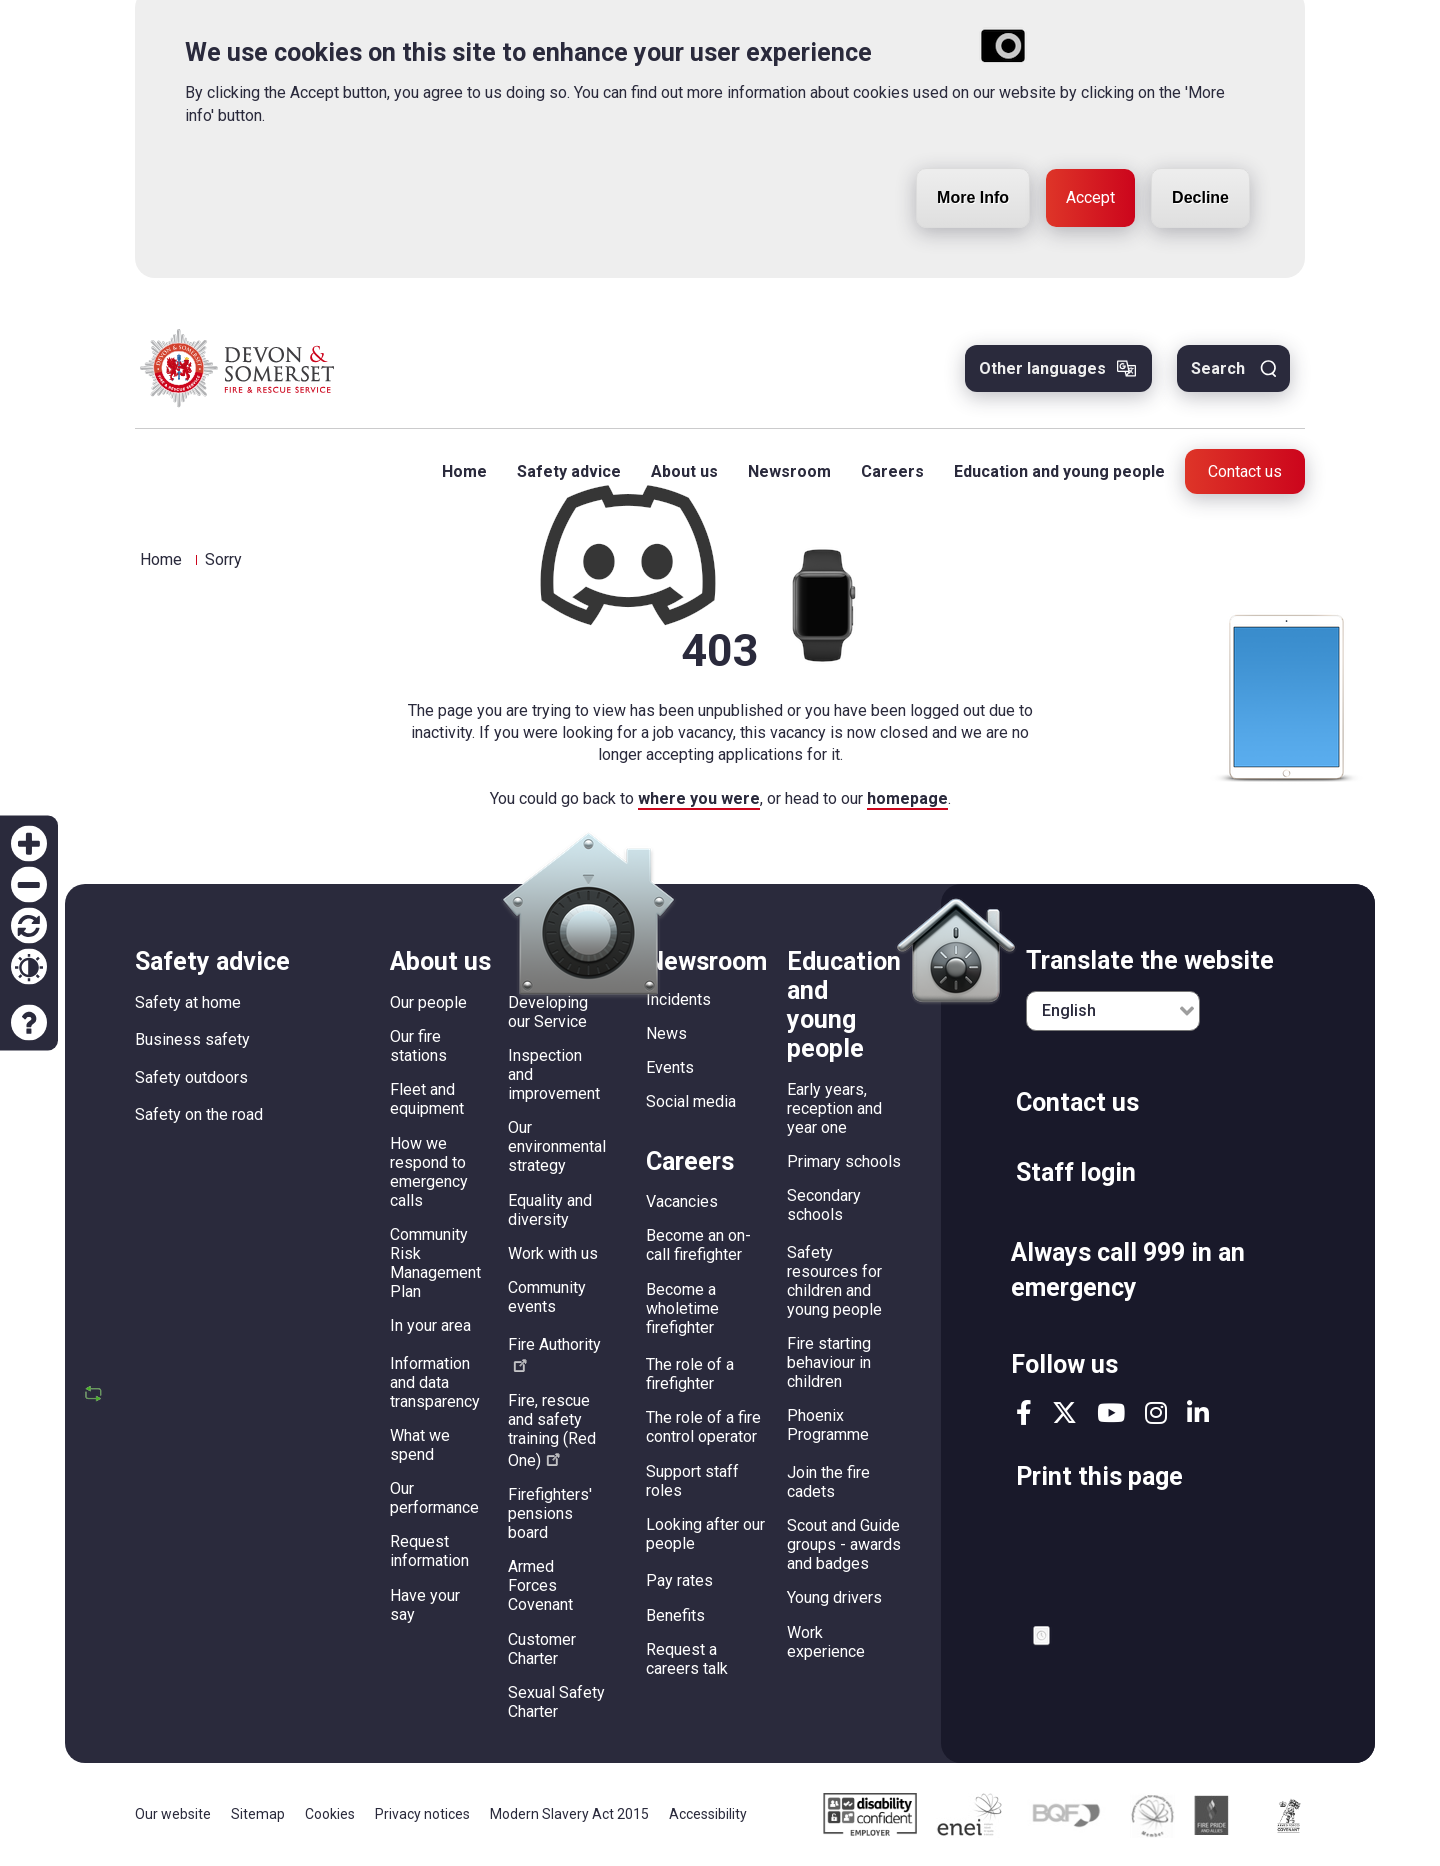 The image size is (1440, 1866). I want to click on apple watch device icon, so click(822, 605).